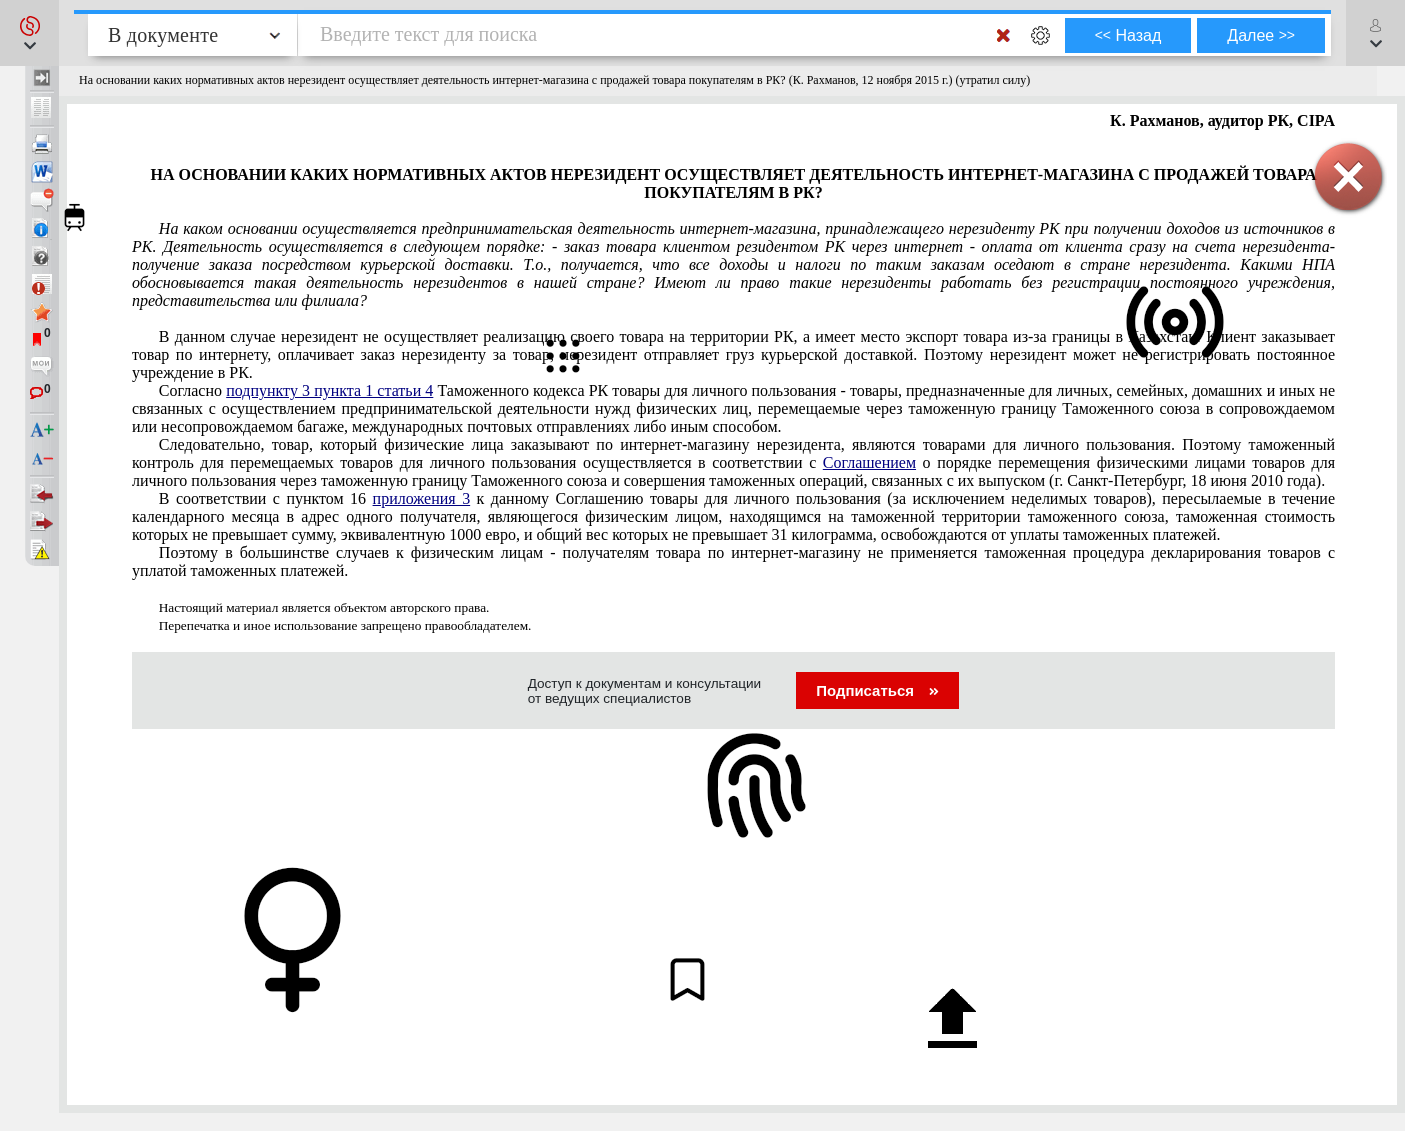 Image resolution: width=1405 pixels, height=1131 pixels. I want to click on indicates female gender option, so click(292, 936).